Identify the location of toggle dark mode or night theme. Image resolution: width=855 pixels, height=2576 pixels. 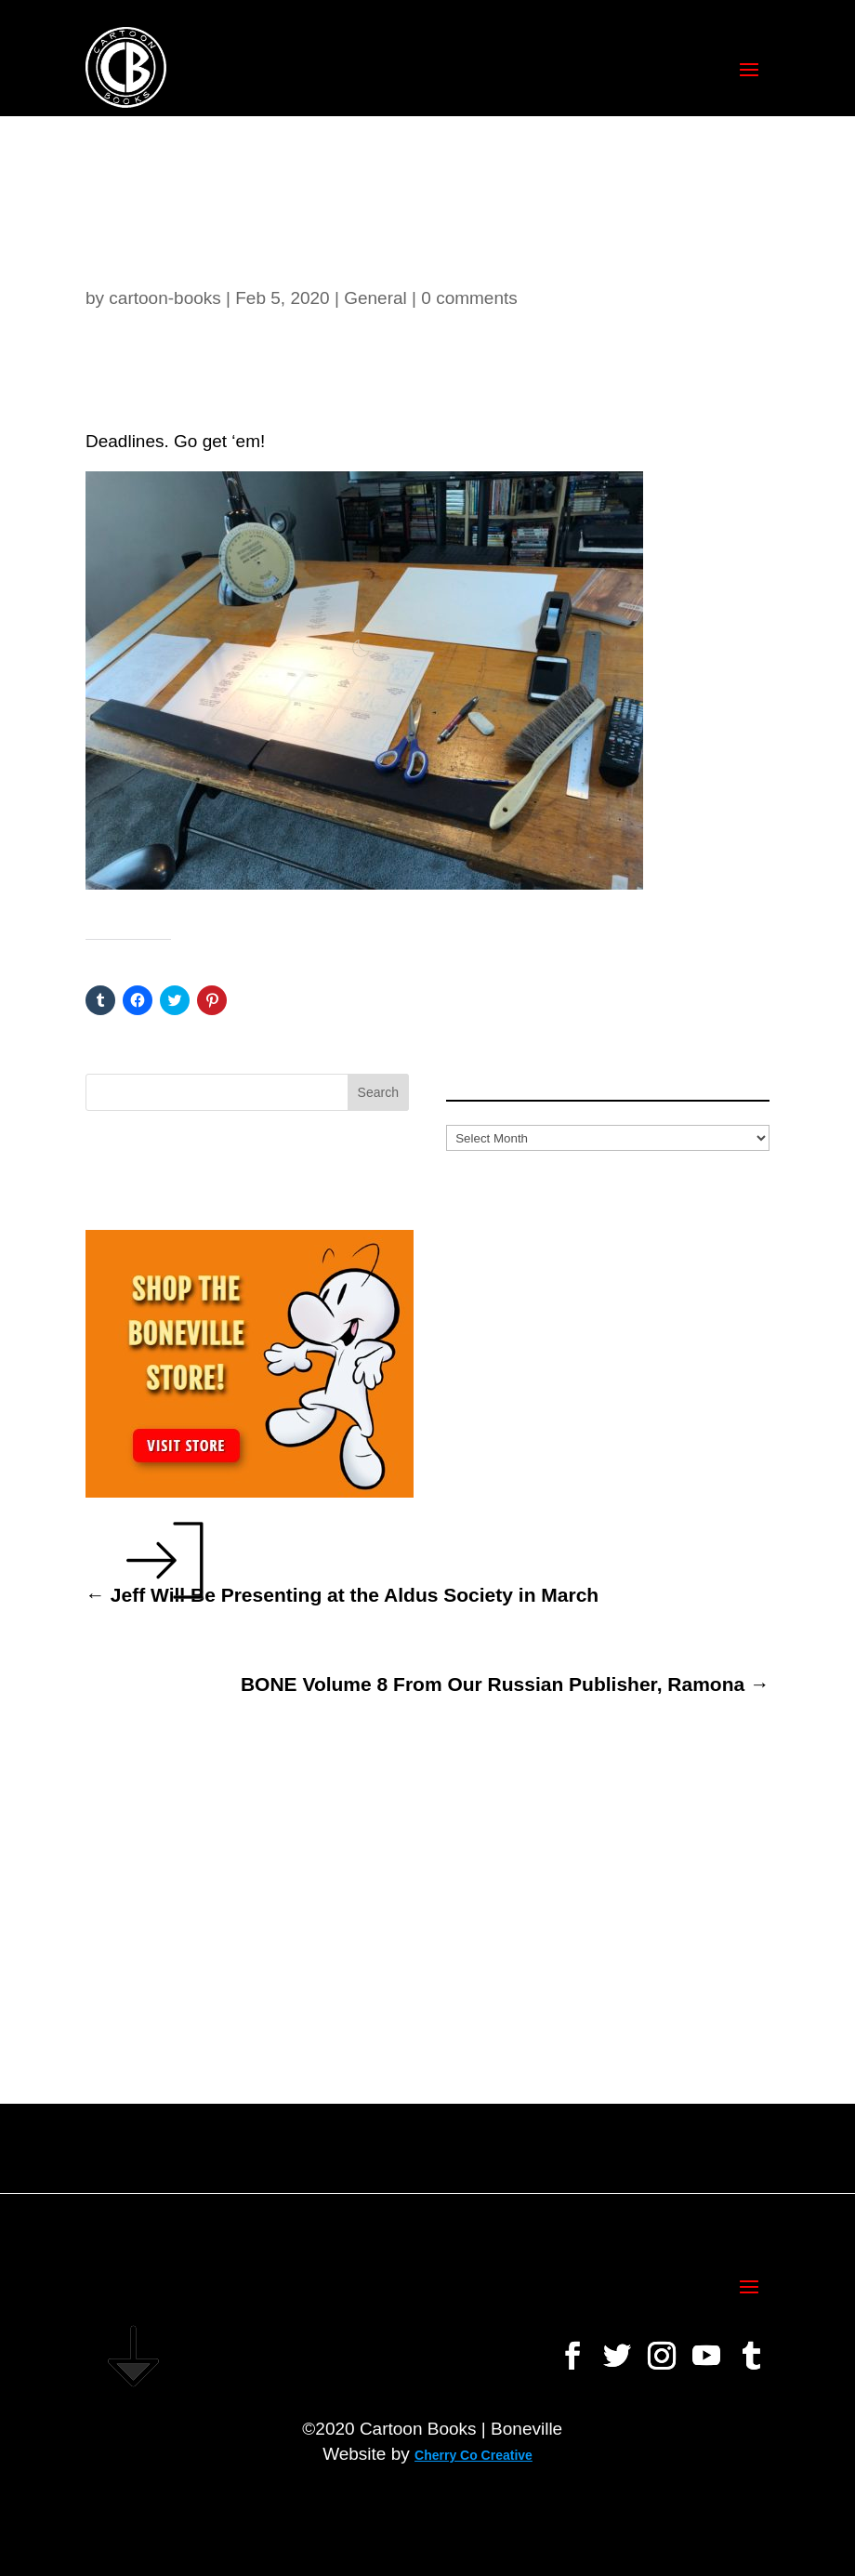
(361, 649).